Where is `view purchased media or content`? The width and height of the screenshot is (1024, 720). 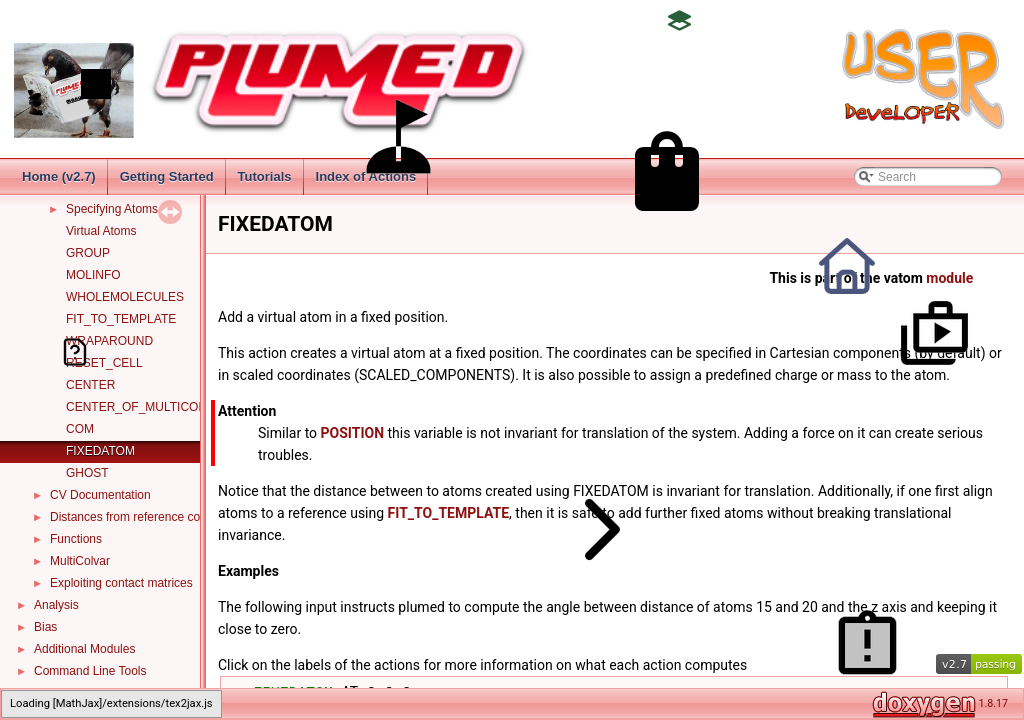
view purchased media or content is located at coordinates (934, 334).